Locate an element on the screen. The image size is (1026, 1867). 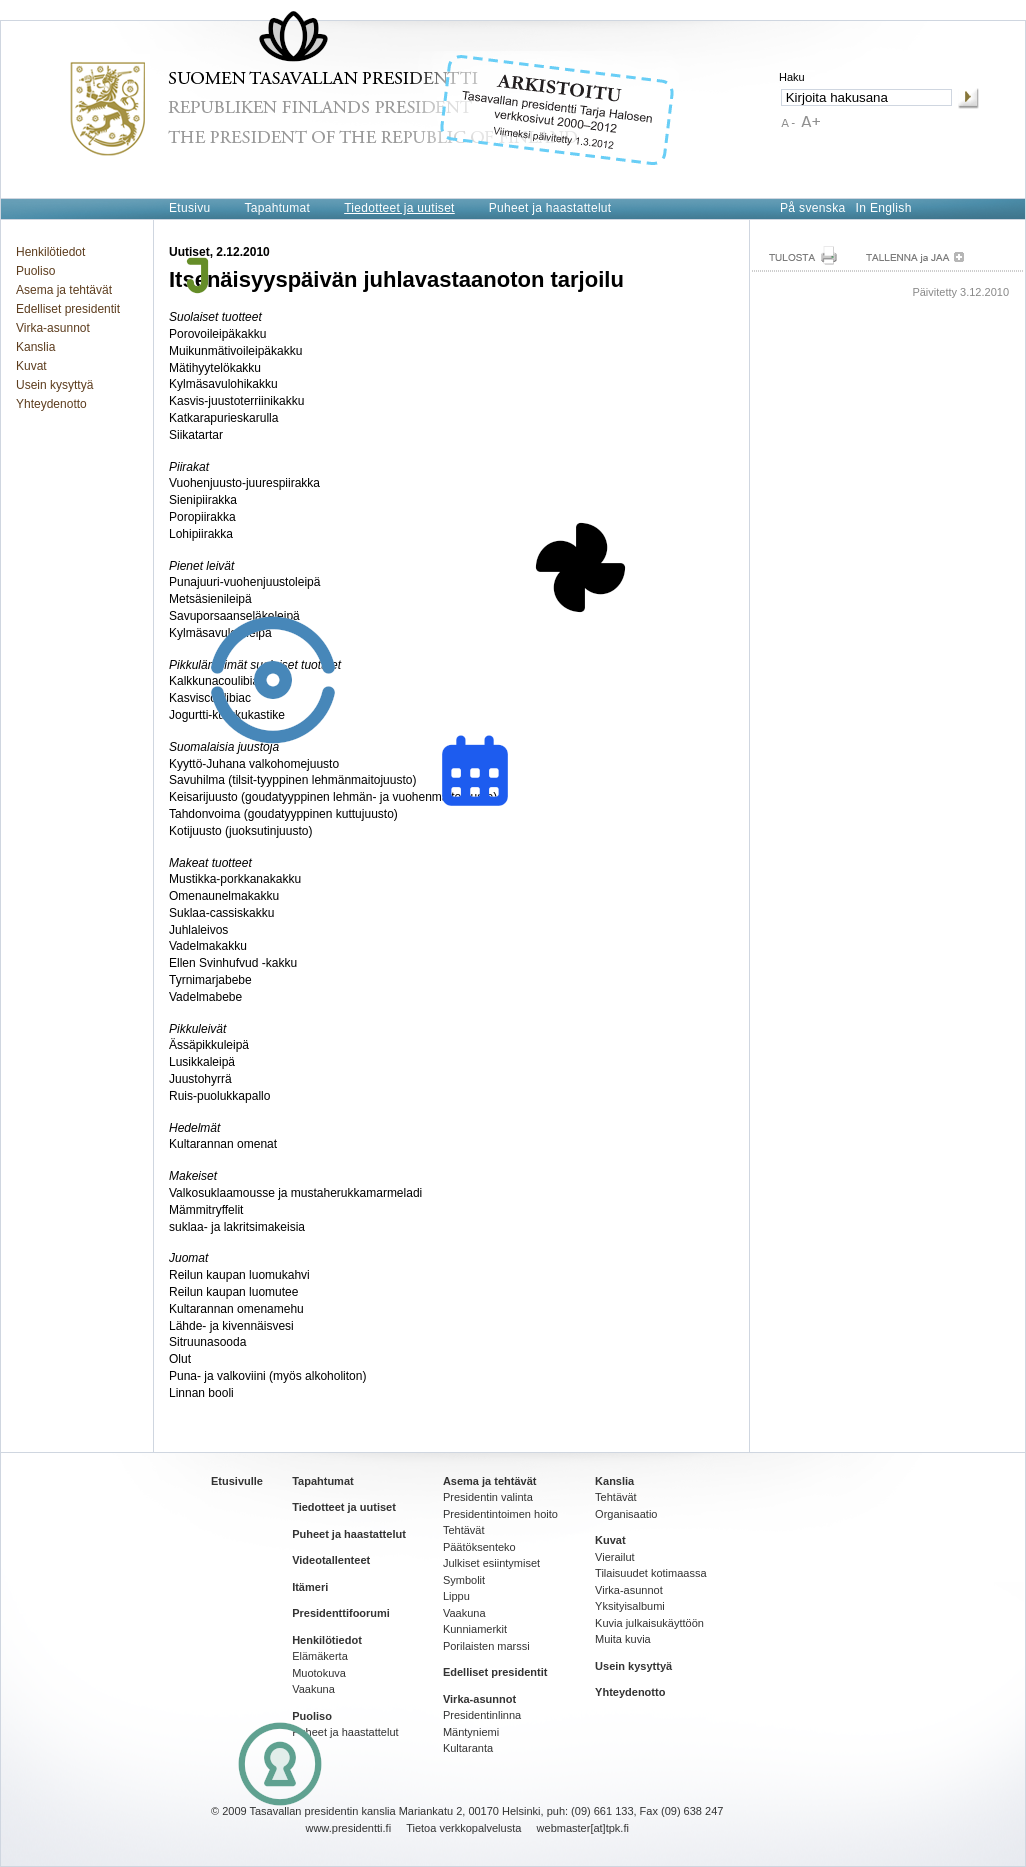
access wind or renewable energy settings is located at coordinates (580, 567).